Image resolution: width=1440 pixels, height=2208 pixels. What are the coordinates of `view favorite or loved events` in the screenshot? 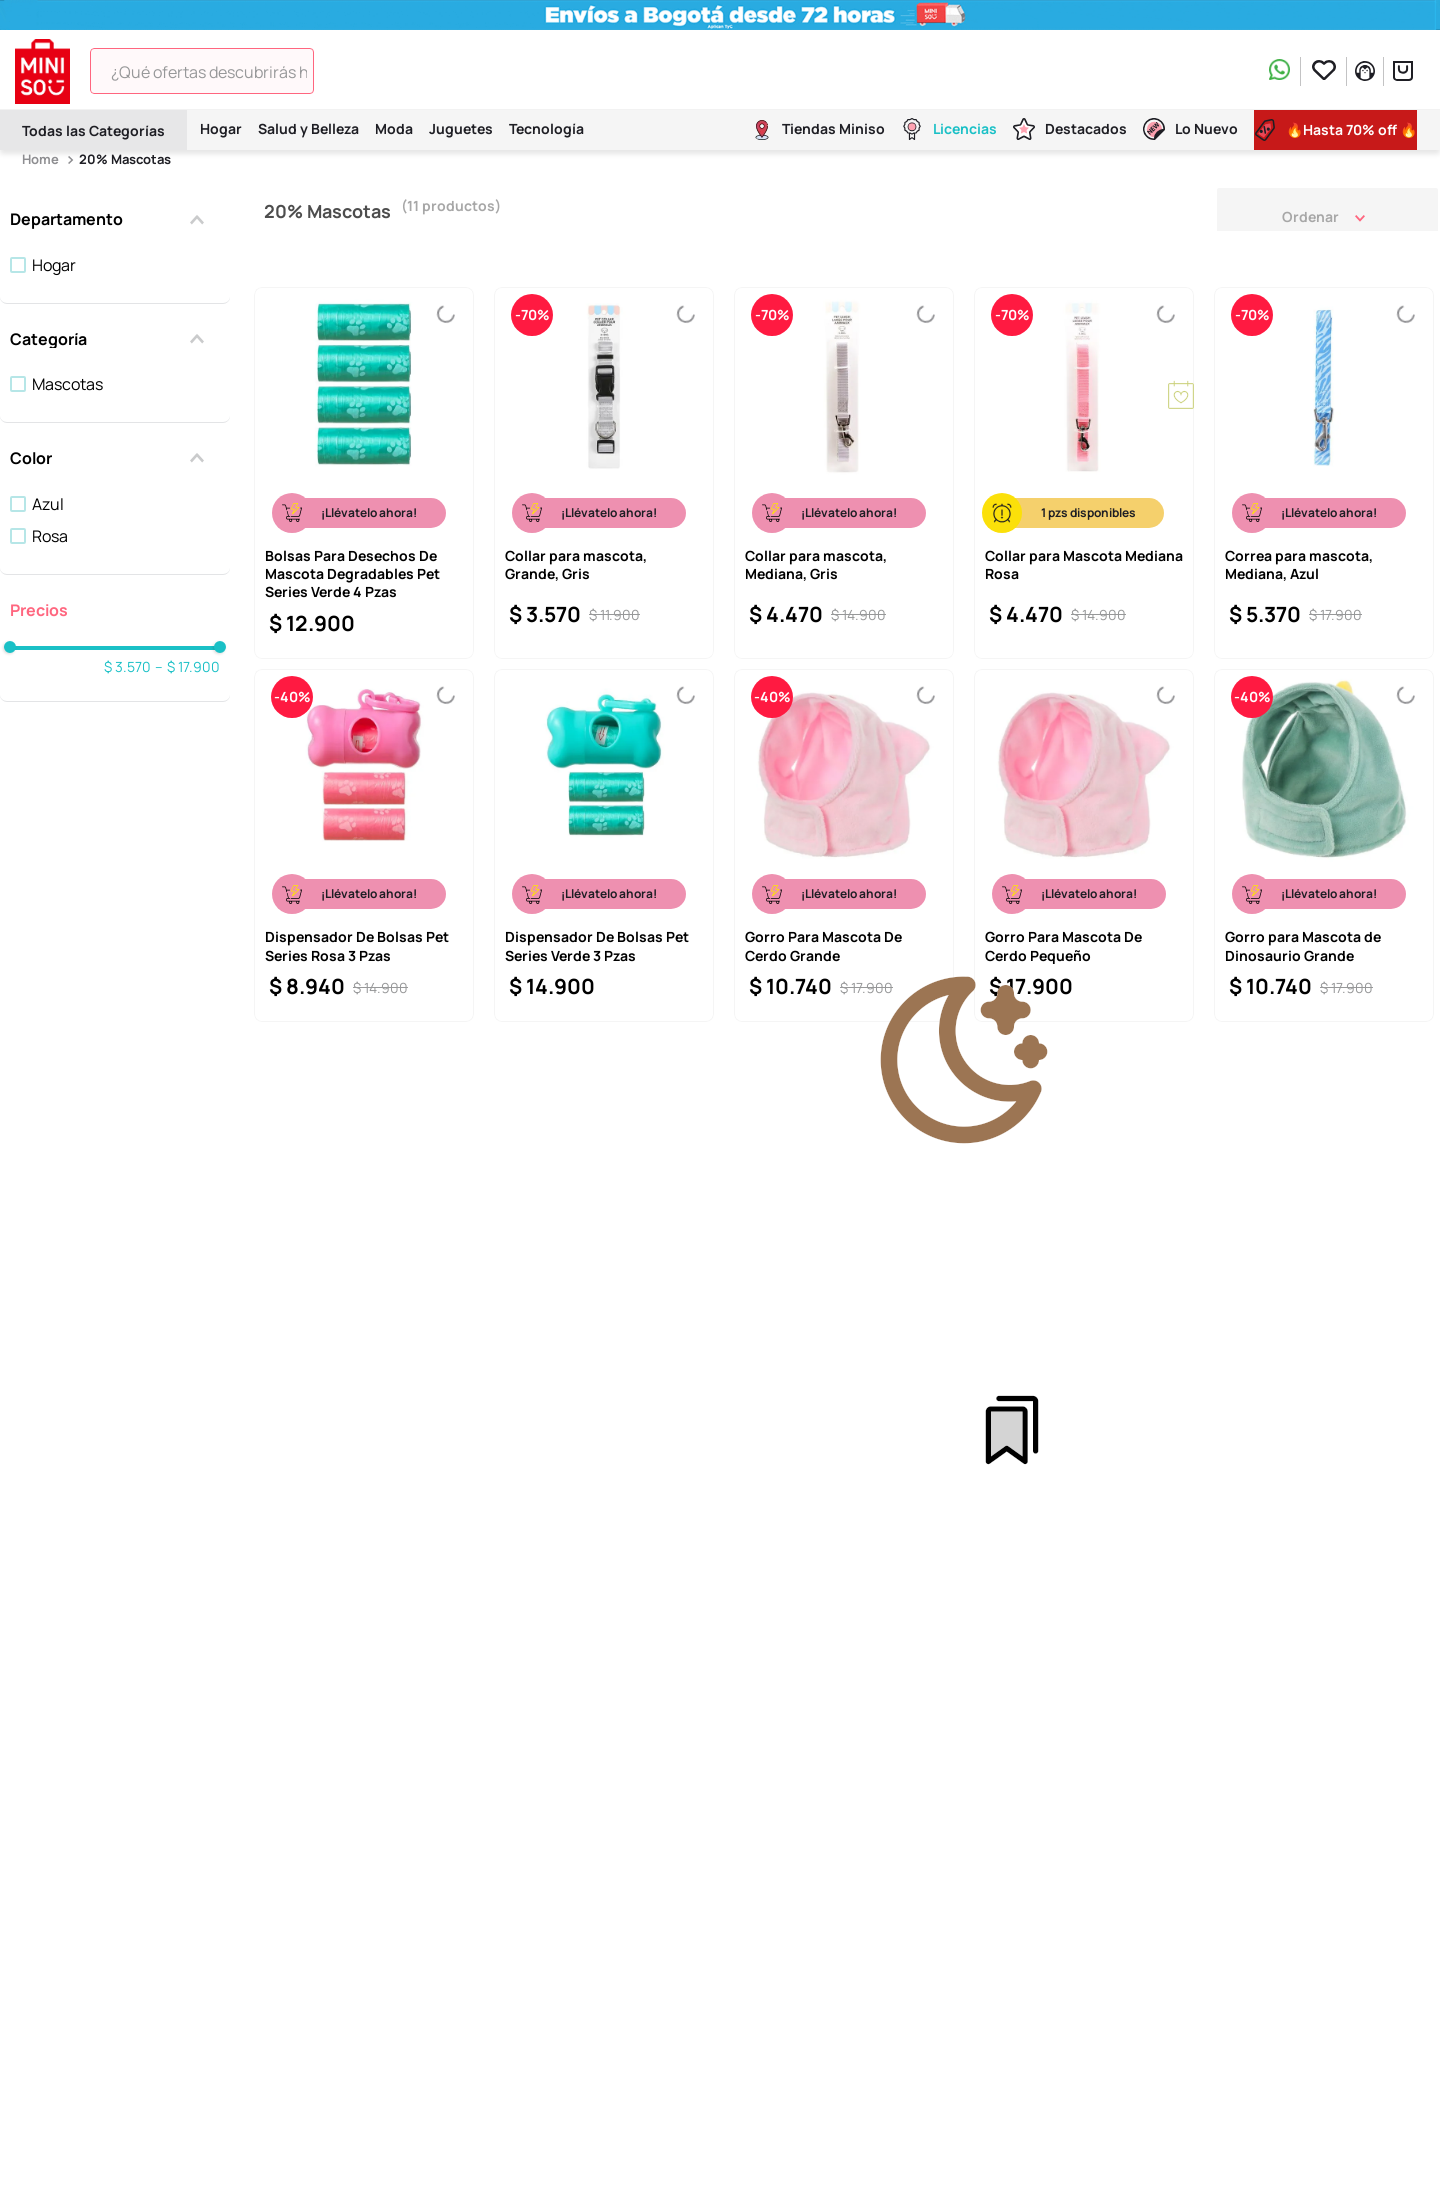 It's located at (1181, 396).